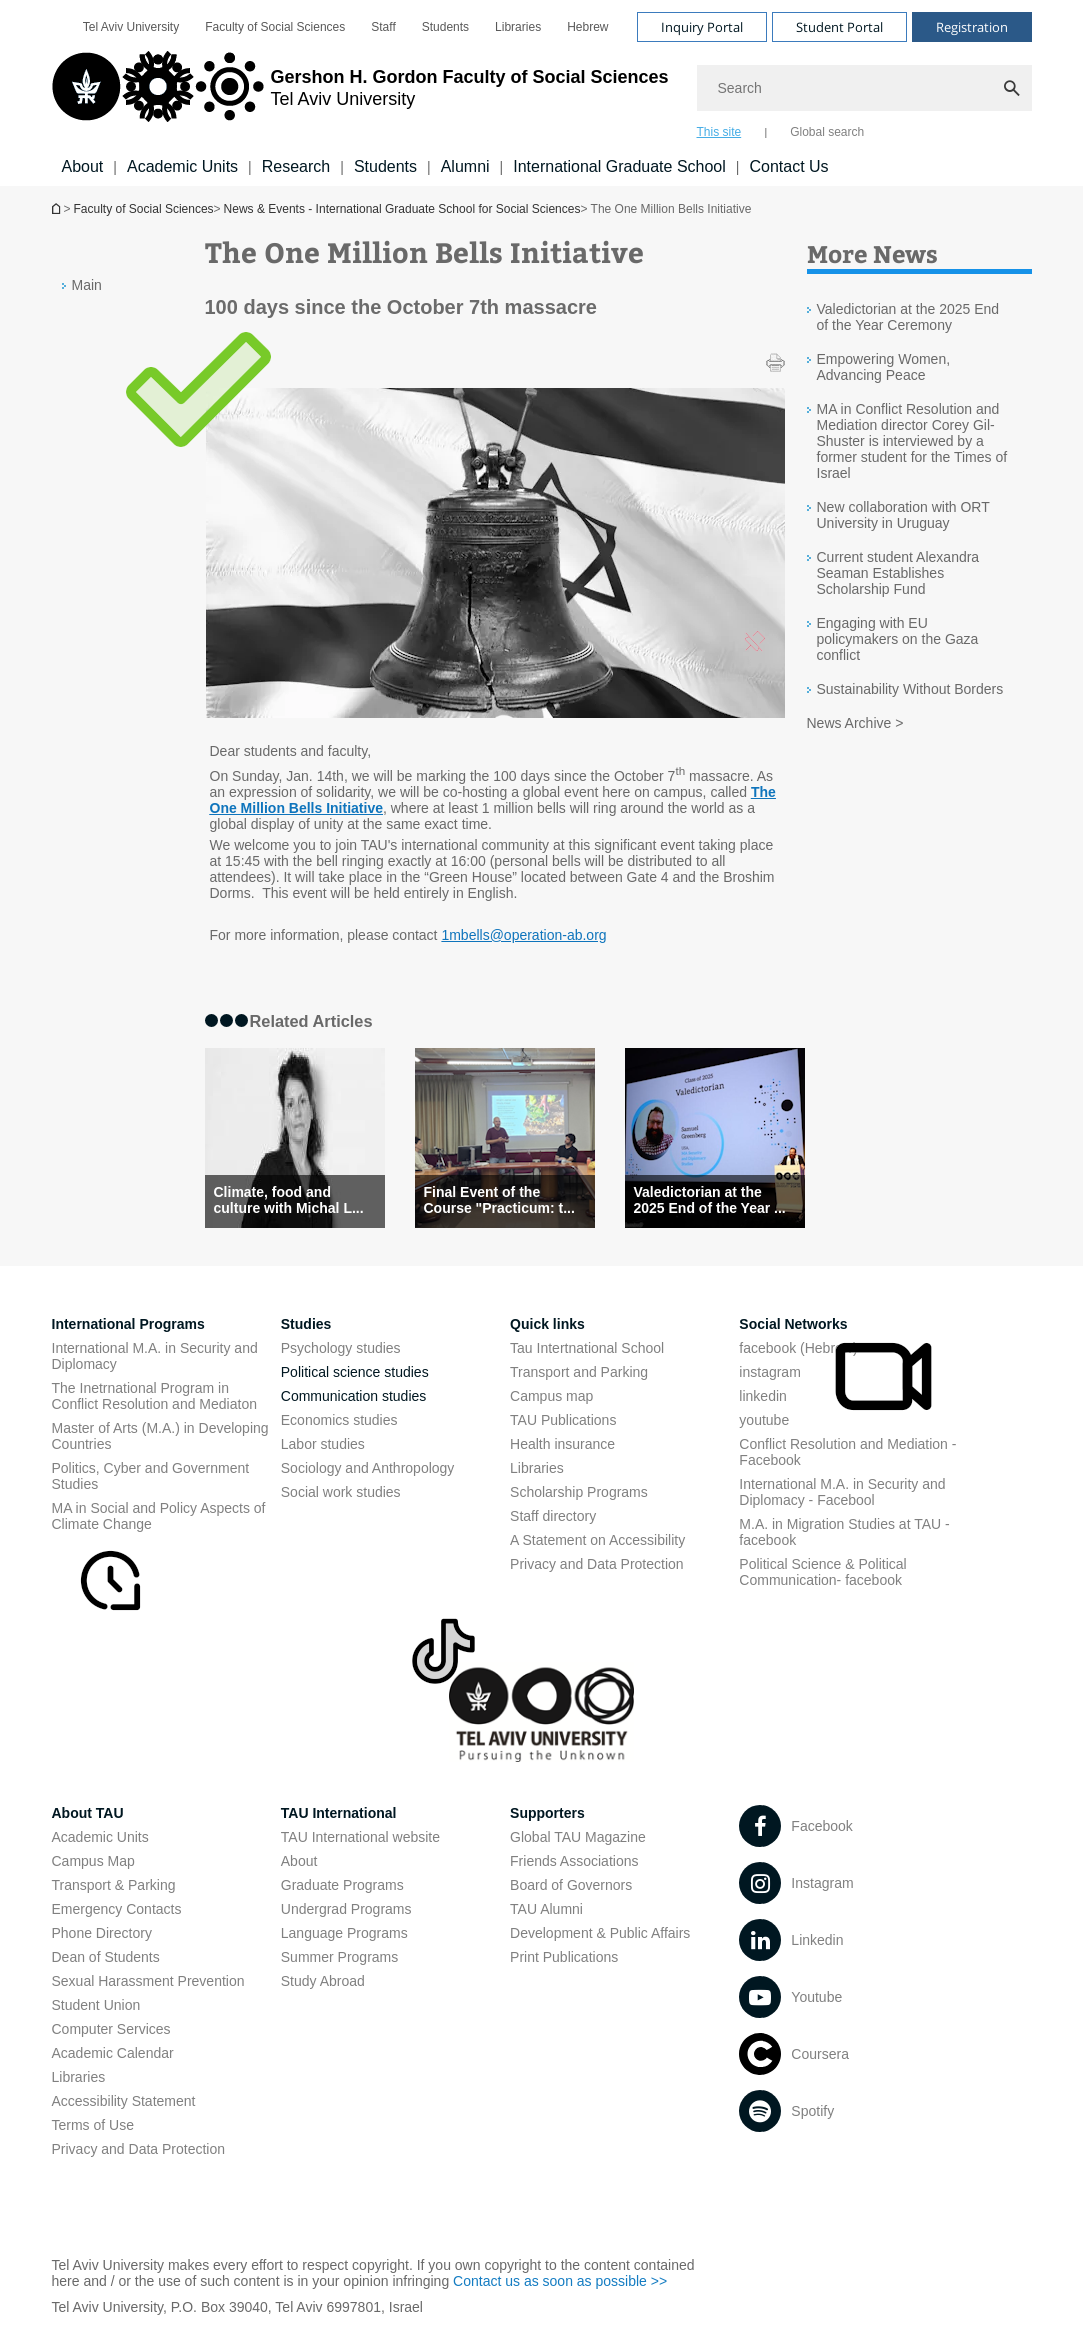 This screenshot has height=2325, width=1083. I want to click on confirm or submit an action, so click(196, 387).